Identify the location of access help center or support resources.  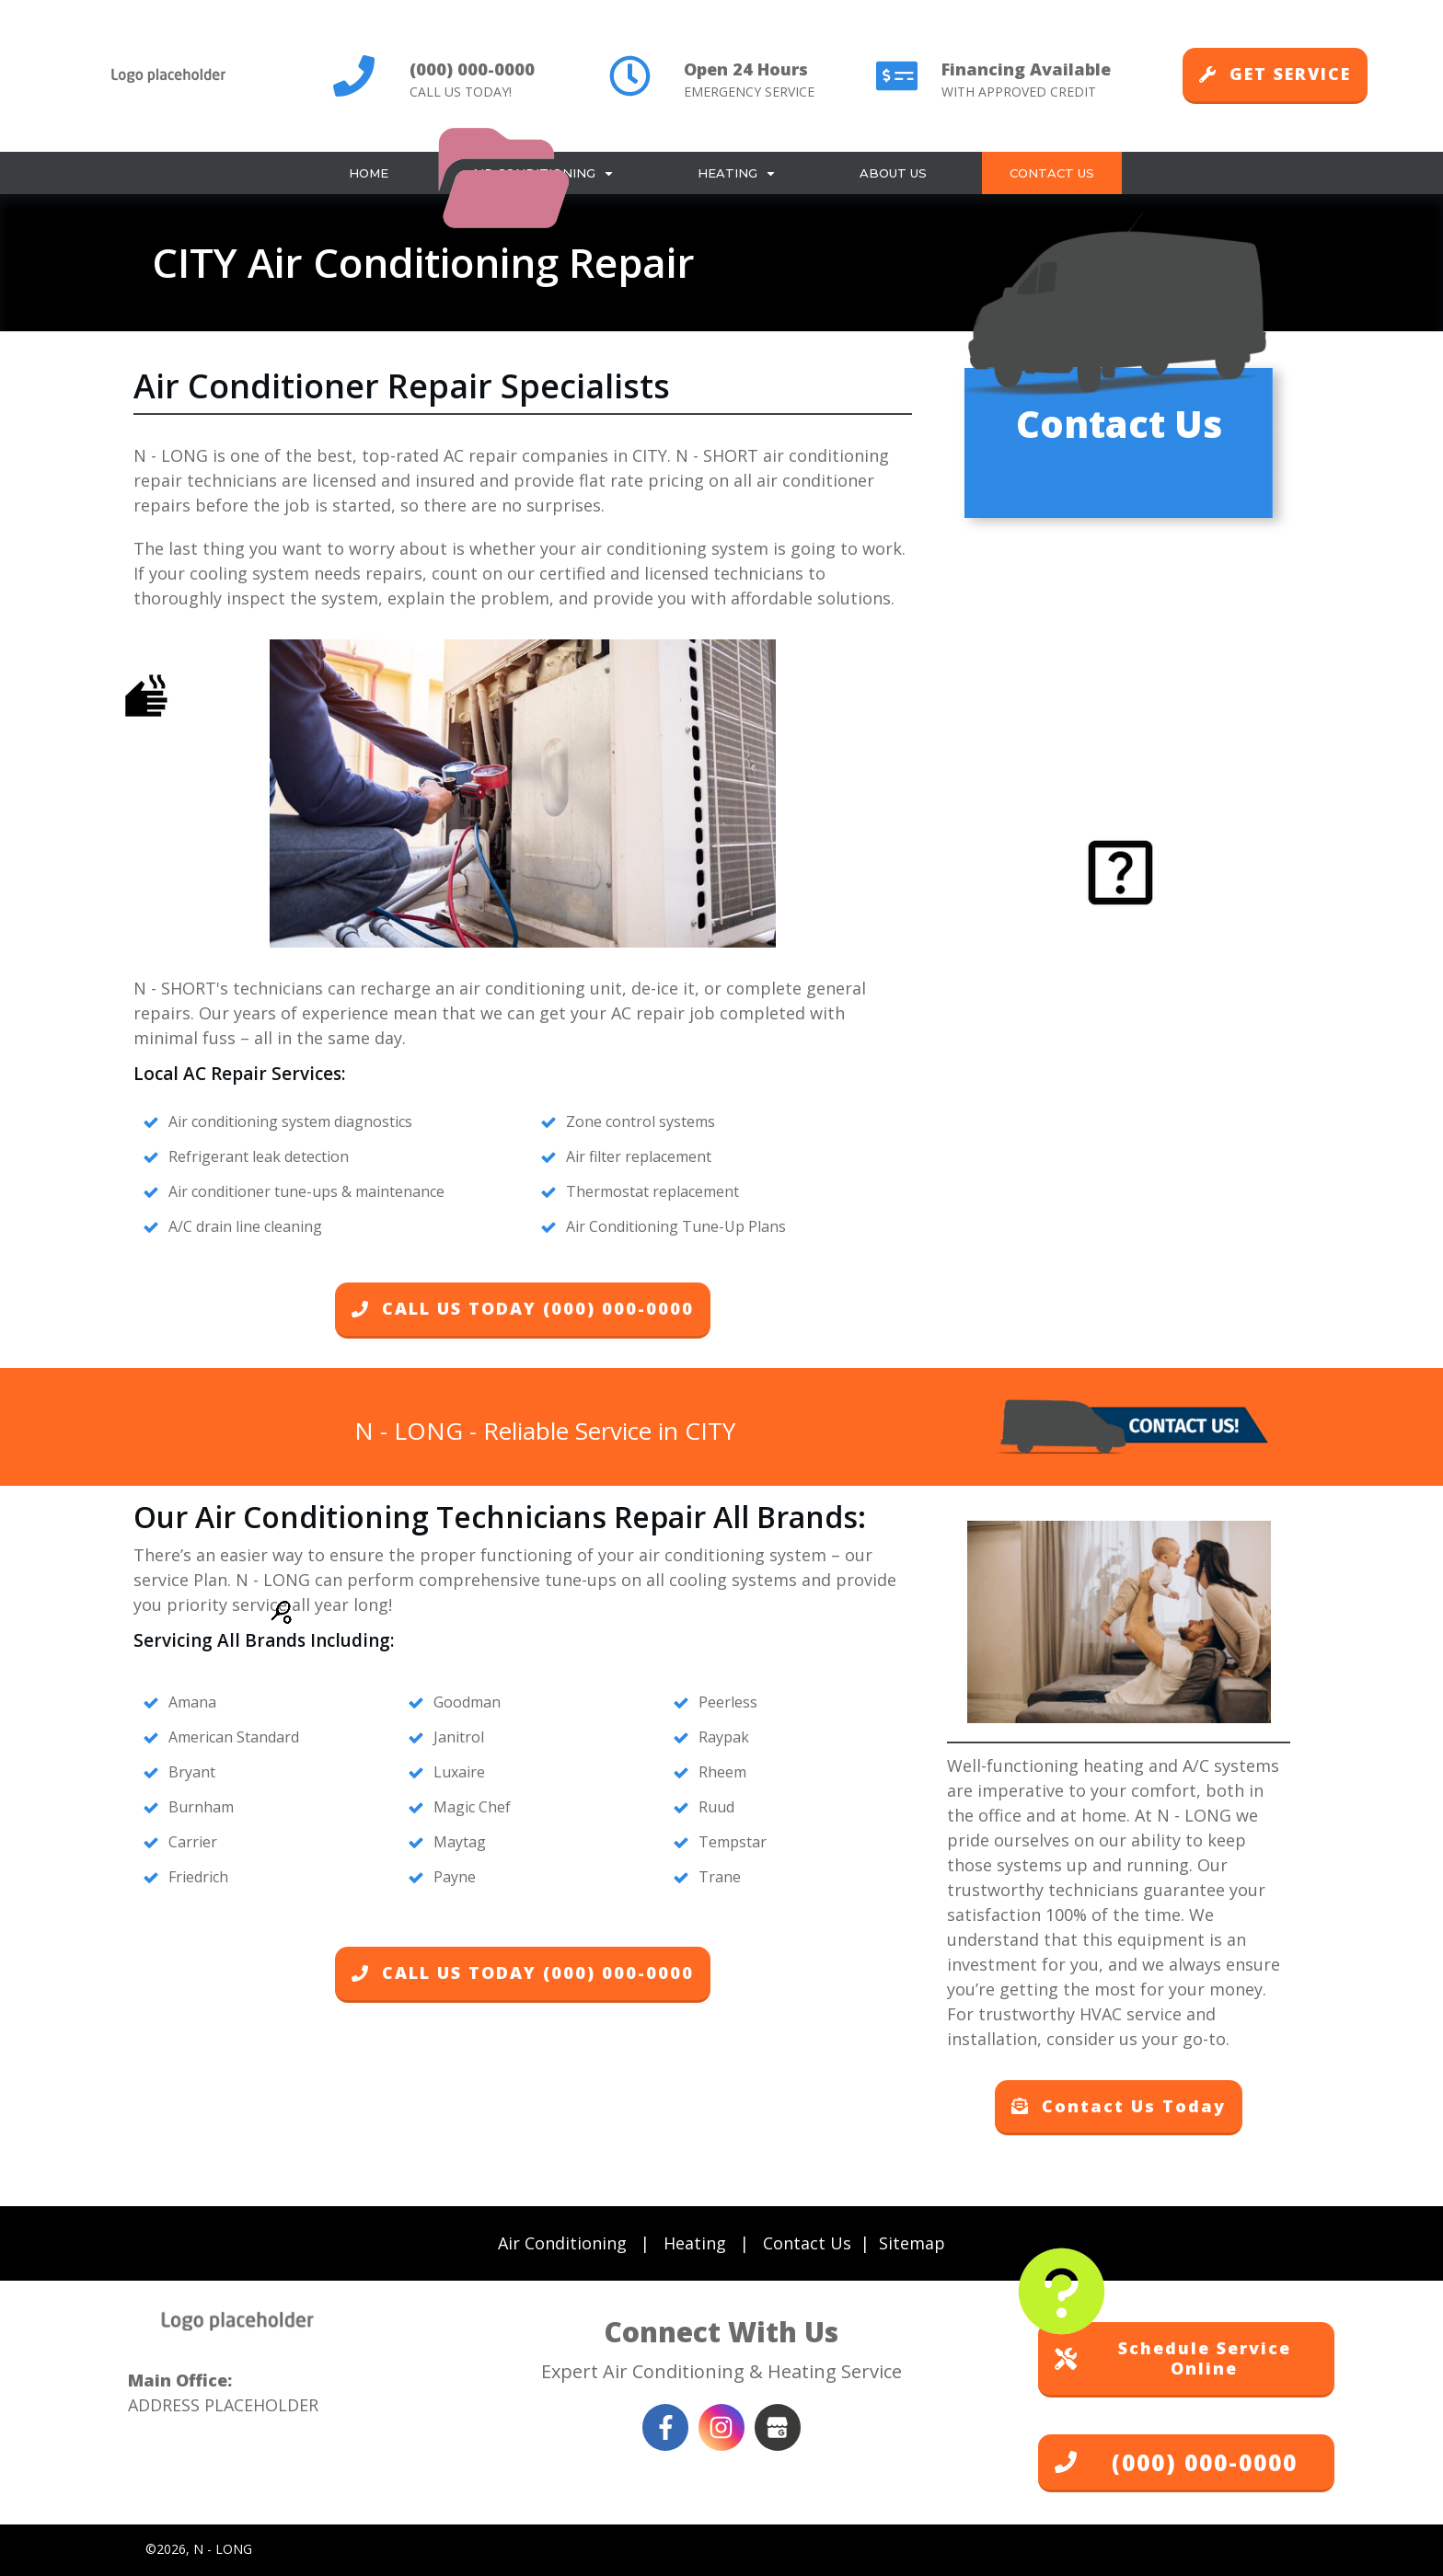
(1120, 872).